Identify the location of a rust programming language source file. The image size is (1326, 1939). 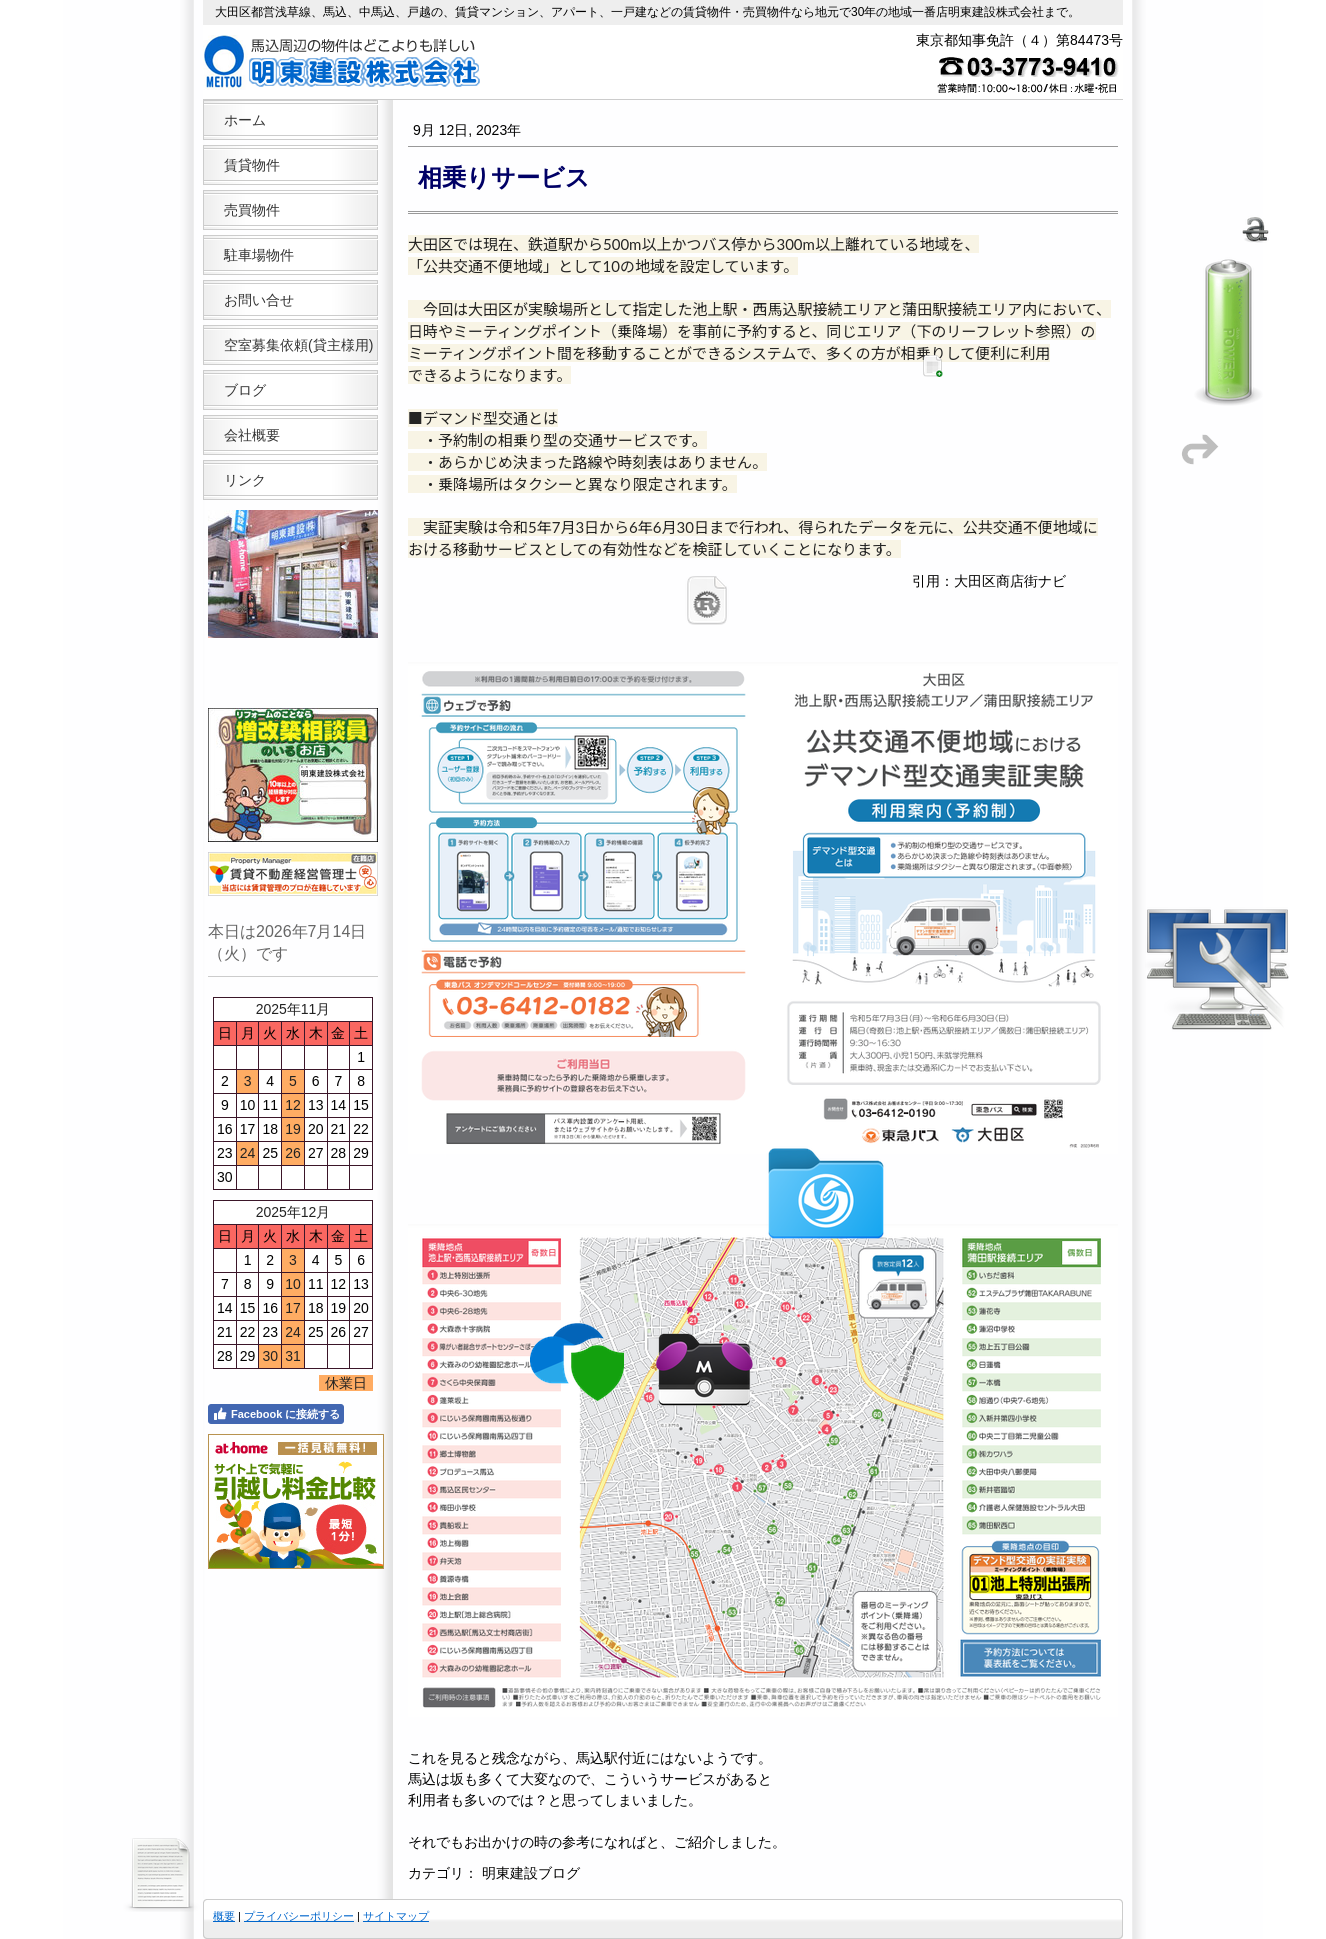
(707, 600).